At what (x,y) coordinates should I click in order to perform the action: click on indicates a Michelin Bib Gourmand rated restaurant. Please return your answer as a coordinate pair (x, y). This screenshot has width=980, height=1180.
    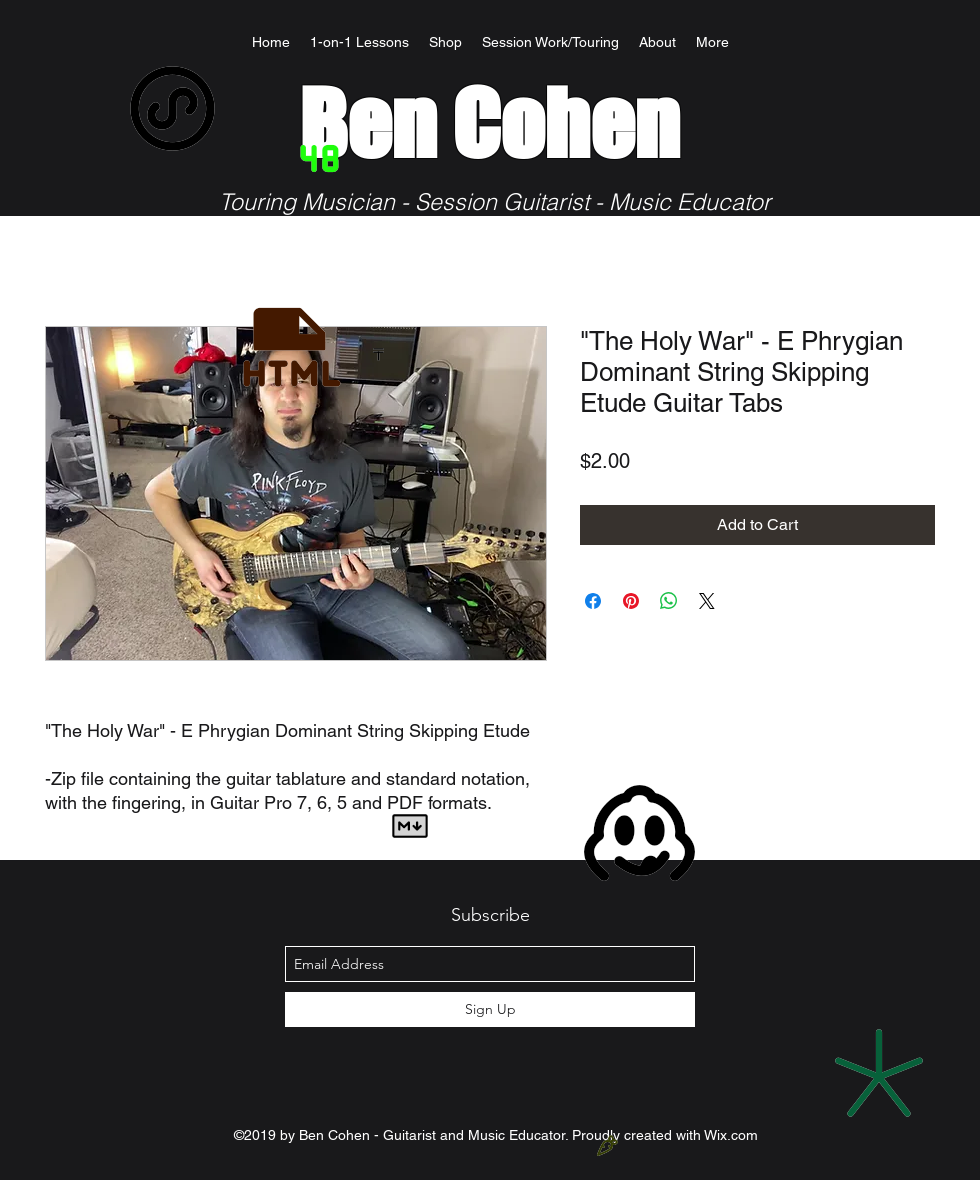
    Looking at the image, I should click on (639, 835).